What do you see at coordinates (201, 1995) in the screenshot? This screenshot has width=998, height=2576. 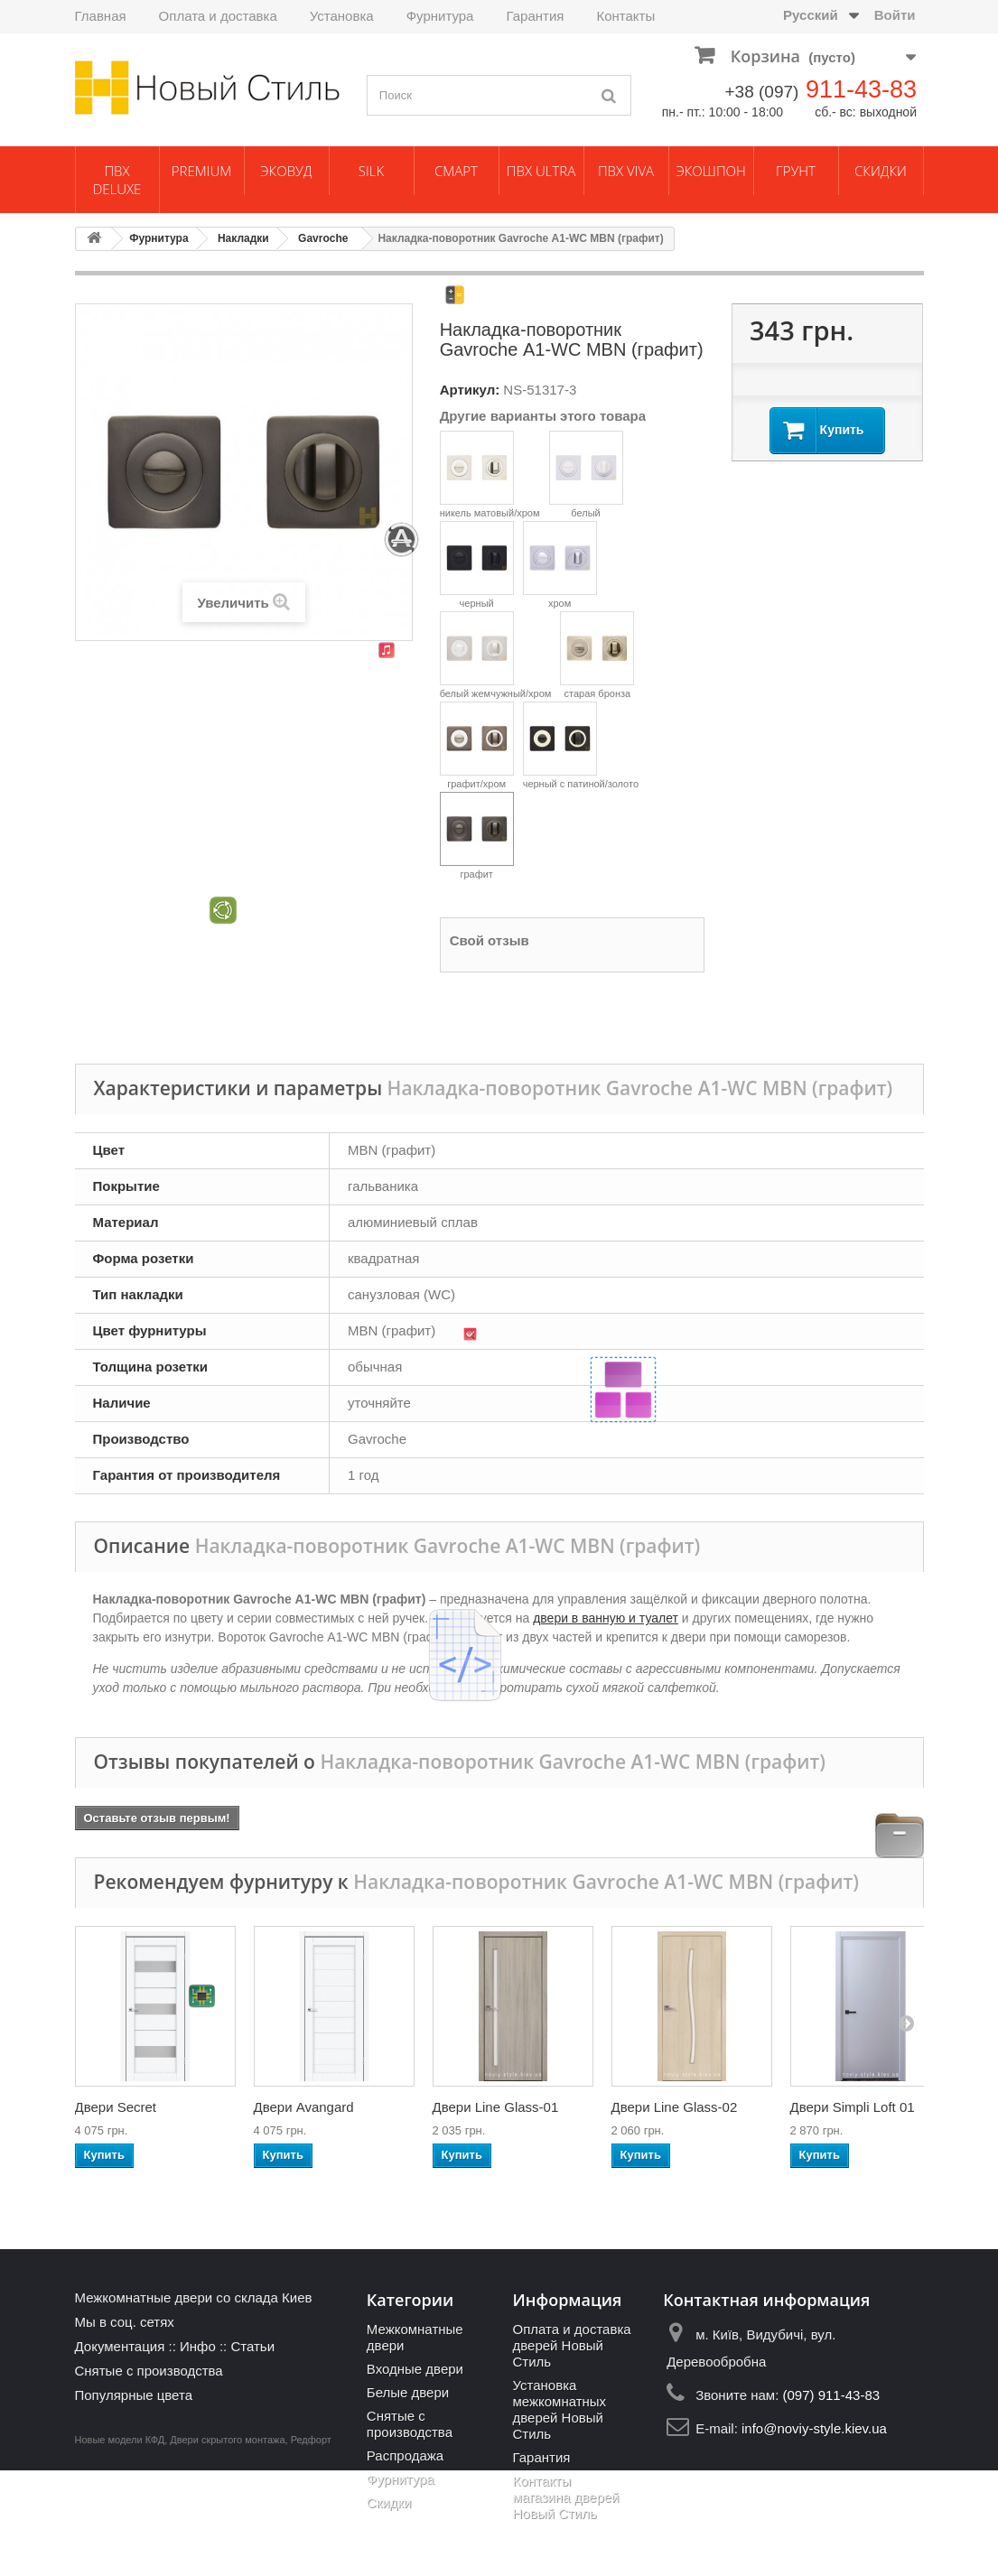 I see `open cpu-x system monitoring app` at bounding box center [201, 1995].